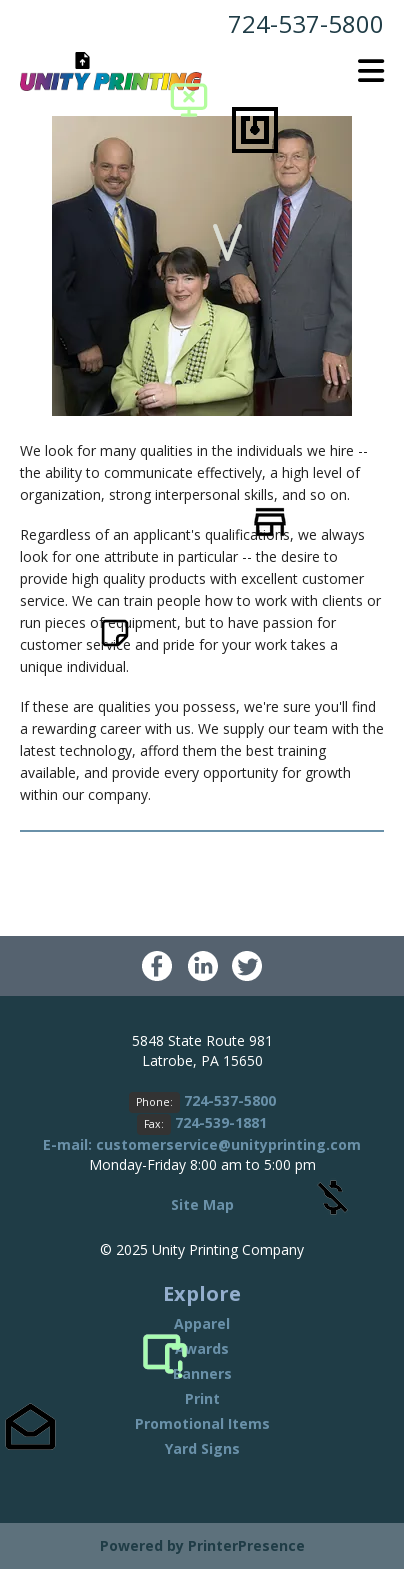 This screenshot has height=1569, width=404. I want to click on find nearby stores or shops, so click(270, 522).